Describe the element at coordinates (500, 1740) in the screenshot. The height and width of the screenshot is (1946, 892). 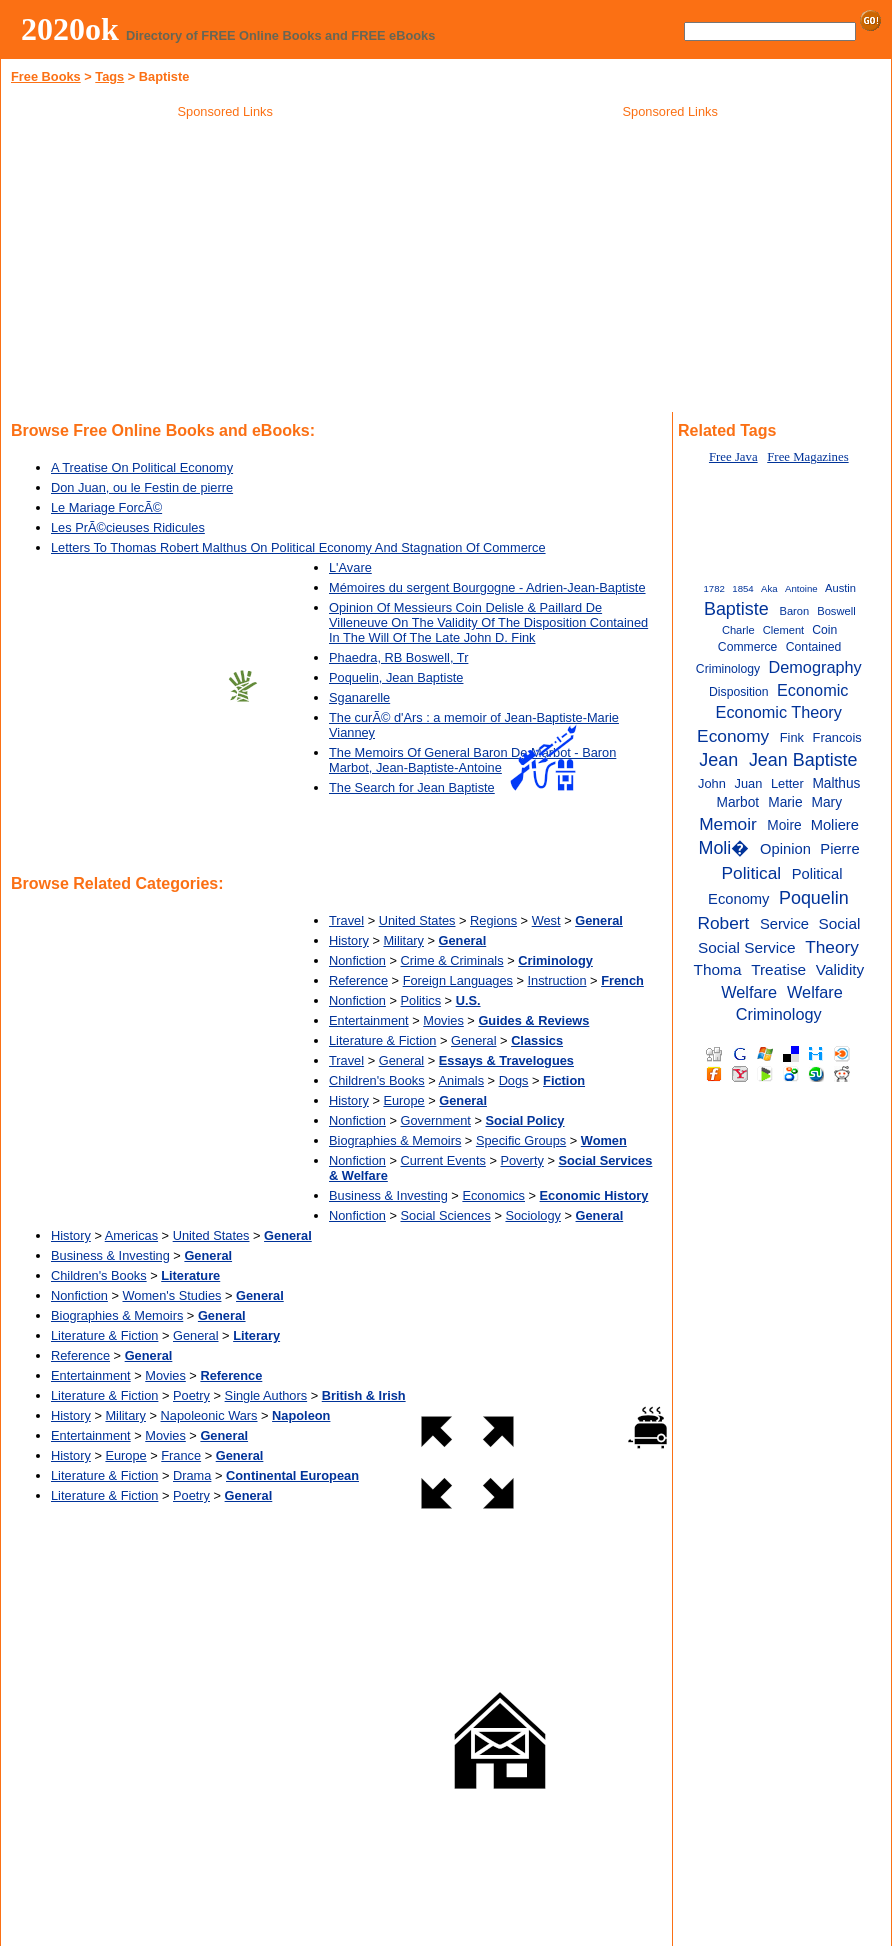
I see `find nearby post office locations` at that location.